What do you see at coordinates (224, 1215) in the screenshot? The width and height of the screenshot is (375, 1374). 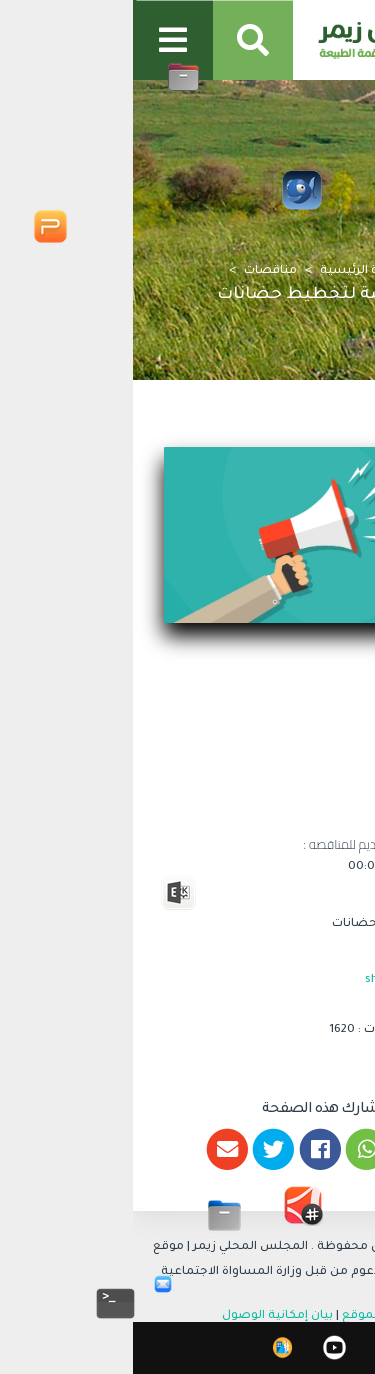 I see `open the files app` at bounding box center [224, 1215].